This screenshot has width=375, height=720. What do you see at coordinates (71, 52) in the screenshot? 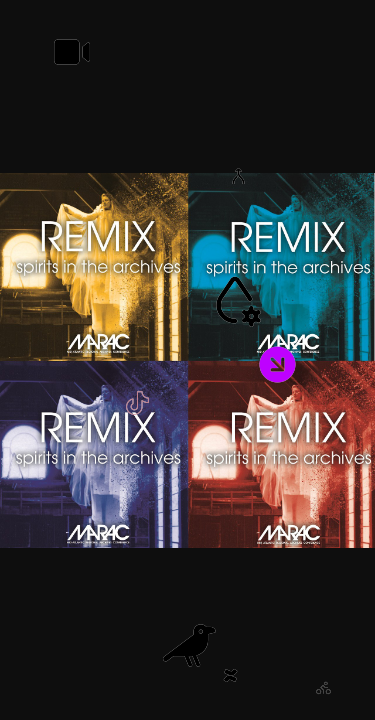
I see `start a video call` at bounding box center [71, 52].